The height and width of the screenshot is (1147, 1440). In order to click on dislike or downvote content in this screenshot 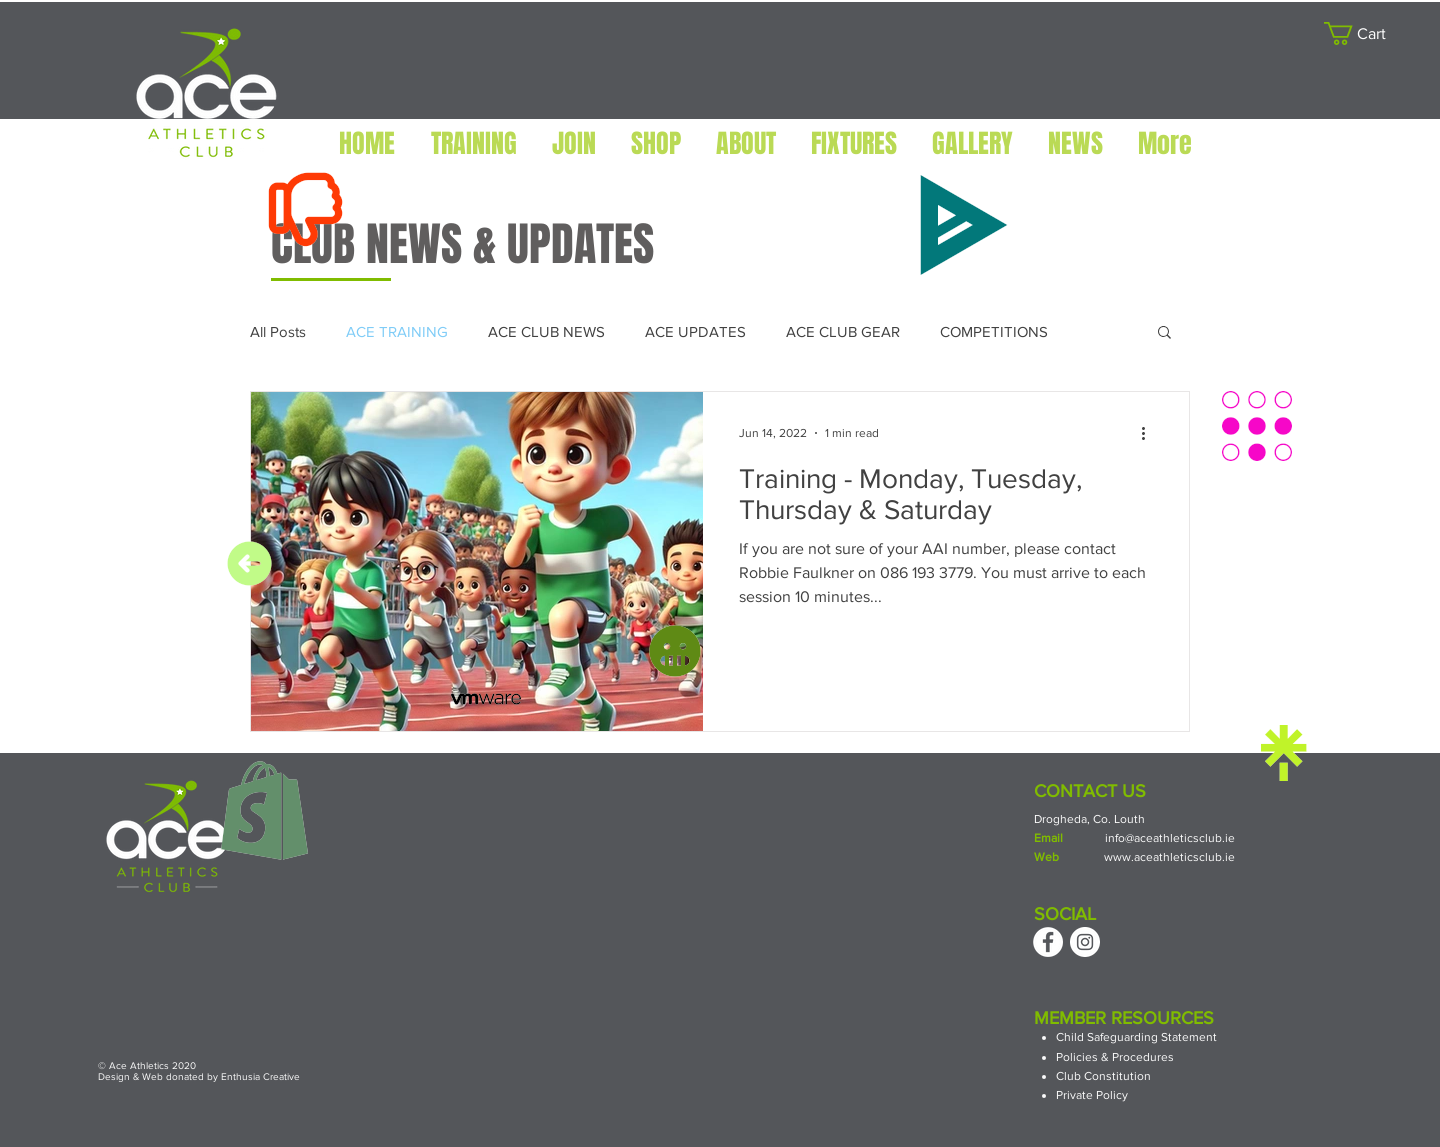, I will do `click(308, 207)`.